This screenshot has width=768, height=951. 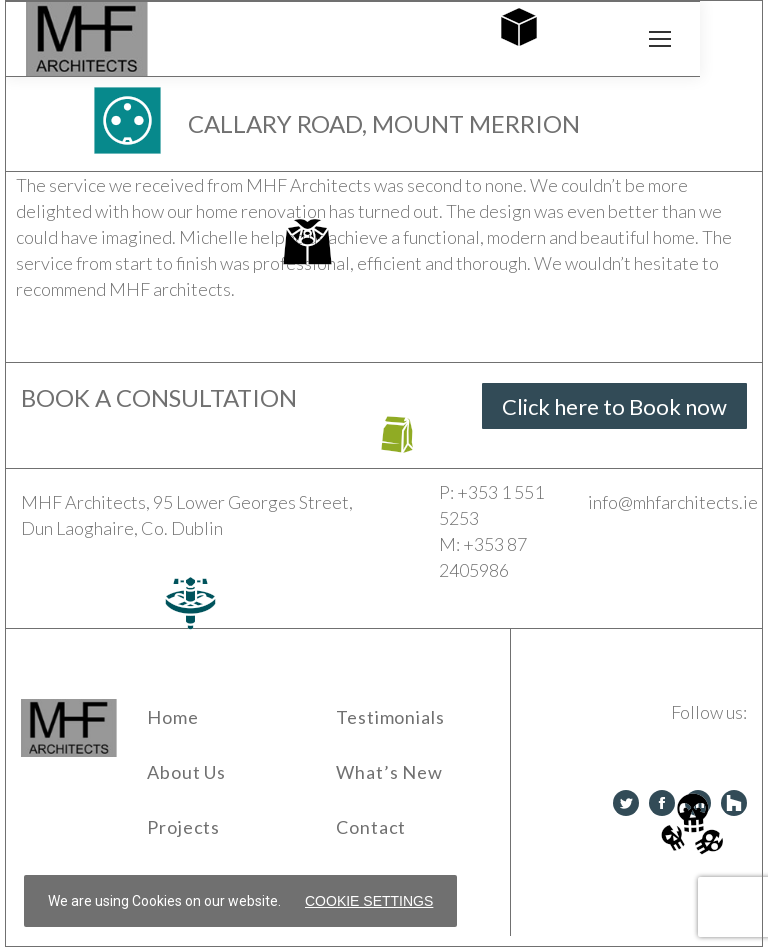 What do you see at coordinates (692, 824) in the screenshot?
I see `indicates extreme danger or deadly hazard` at bounding box center [692, 824].